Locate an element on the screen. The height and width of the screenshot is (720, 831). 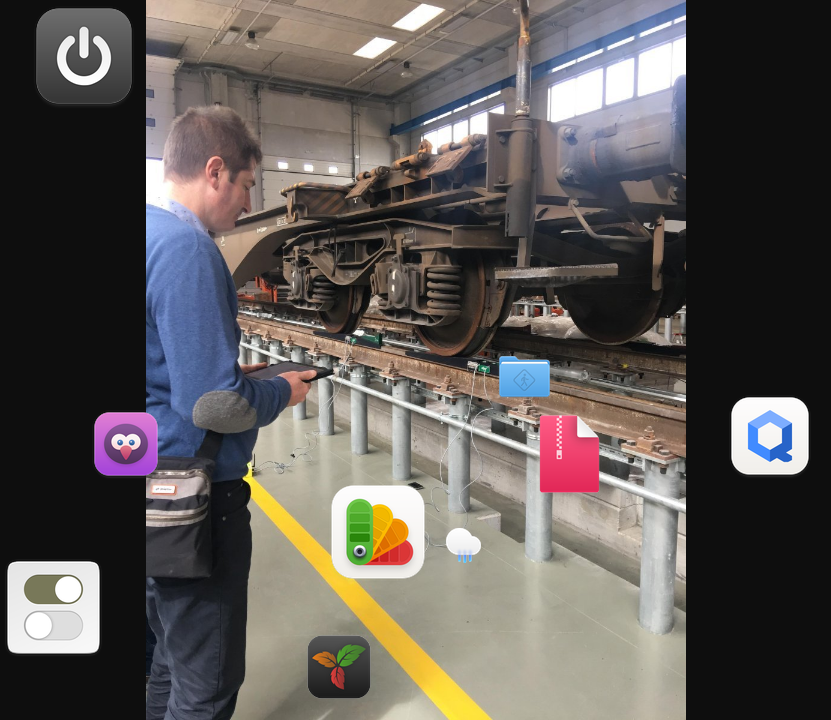
open gnome tweaks to customize desktop settings is located at coordinates (53, 607).